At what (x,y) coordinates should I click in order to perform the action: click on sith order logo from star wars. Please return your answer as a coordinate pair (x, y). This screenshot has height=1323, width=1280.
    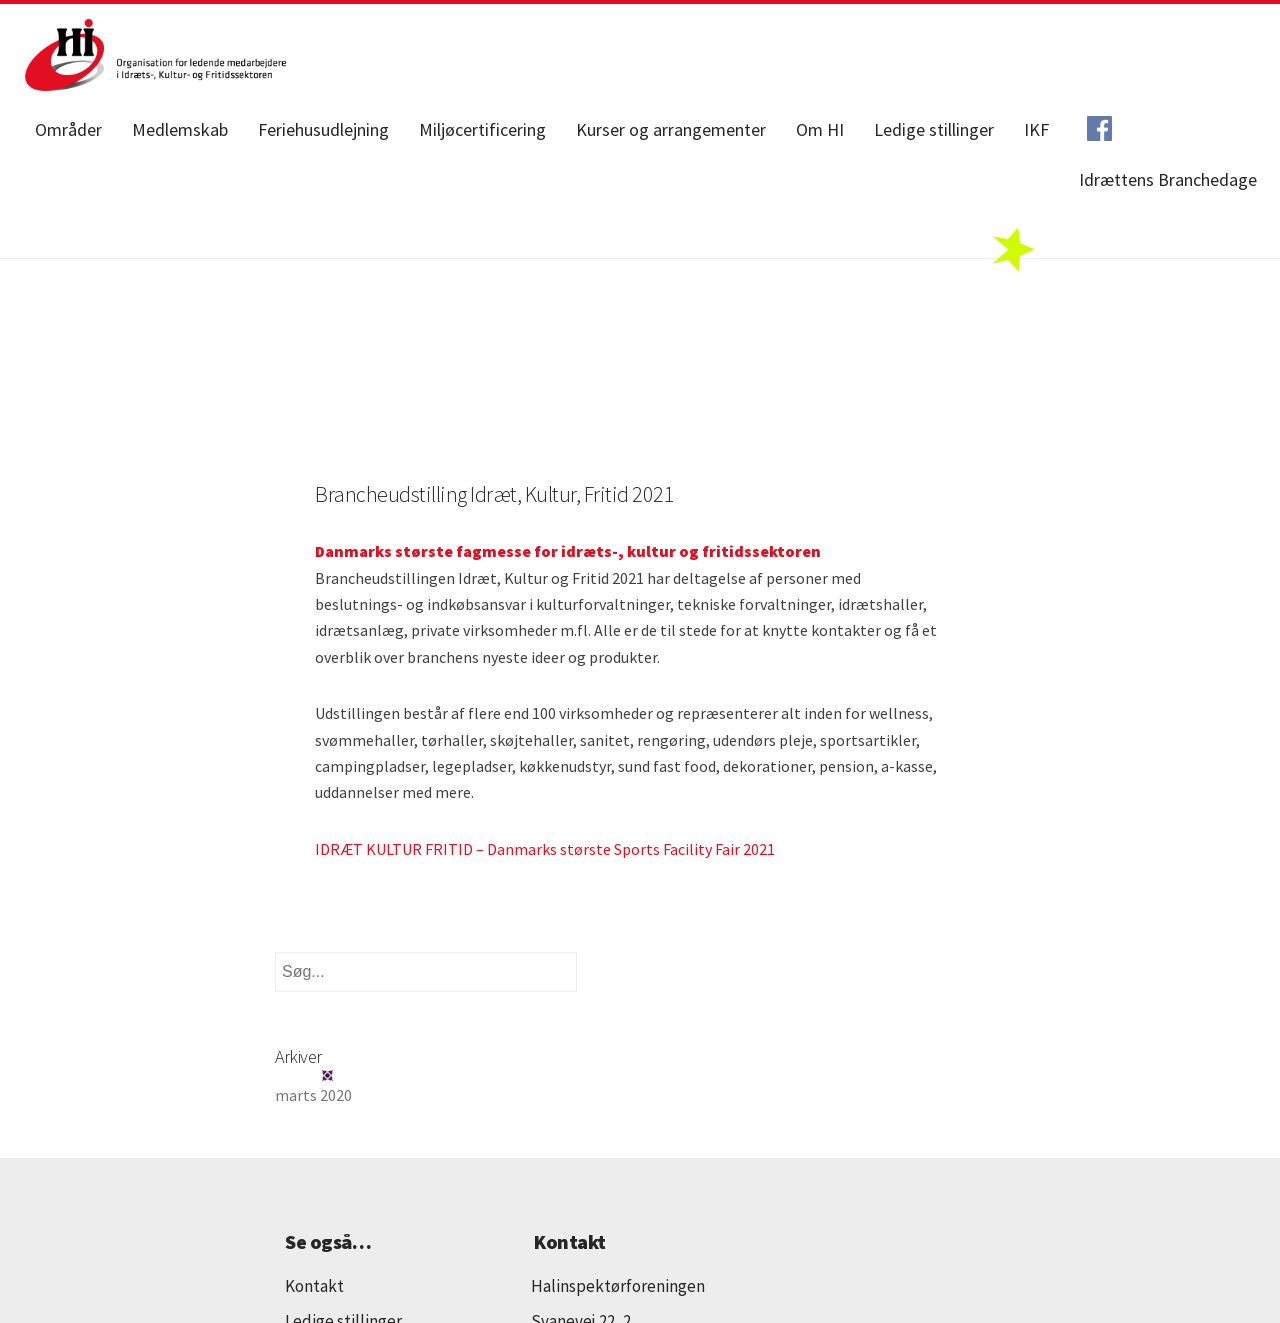
    Looking at the image, I should click on (327, 1075).